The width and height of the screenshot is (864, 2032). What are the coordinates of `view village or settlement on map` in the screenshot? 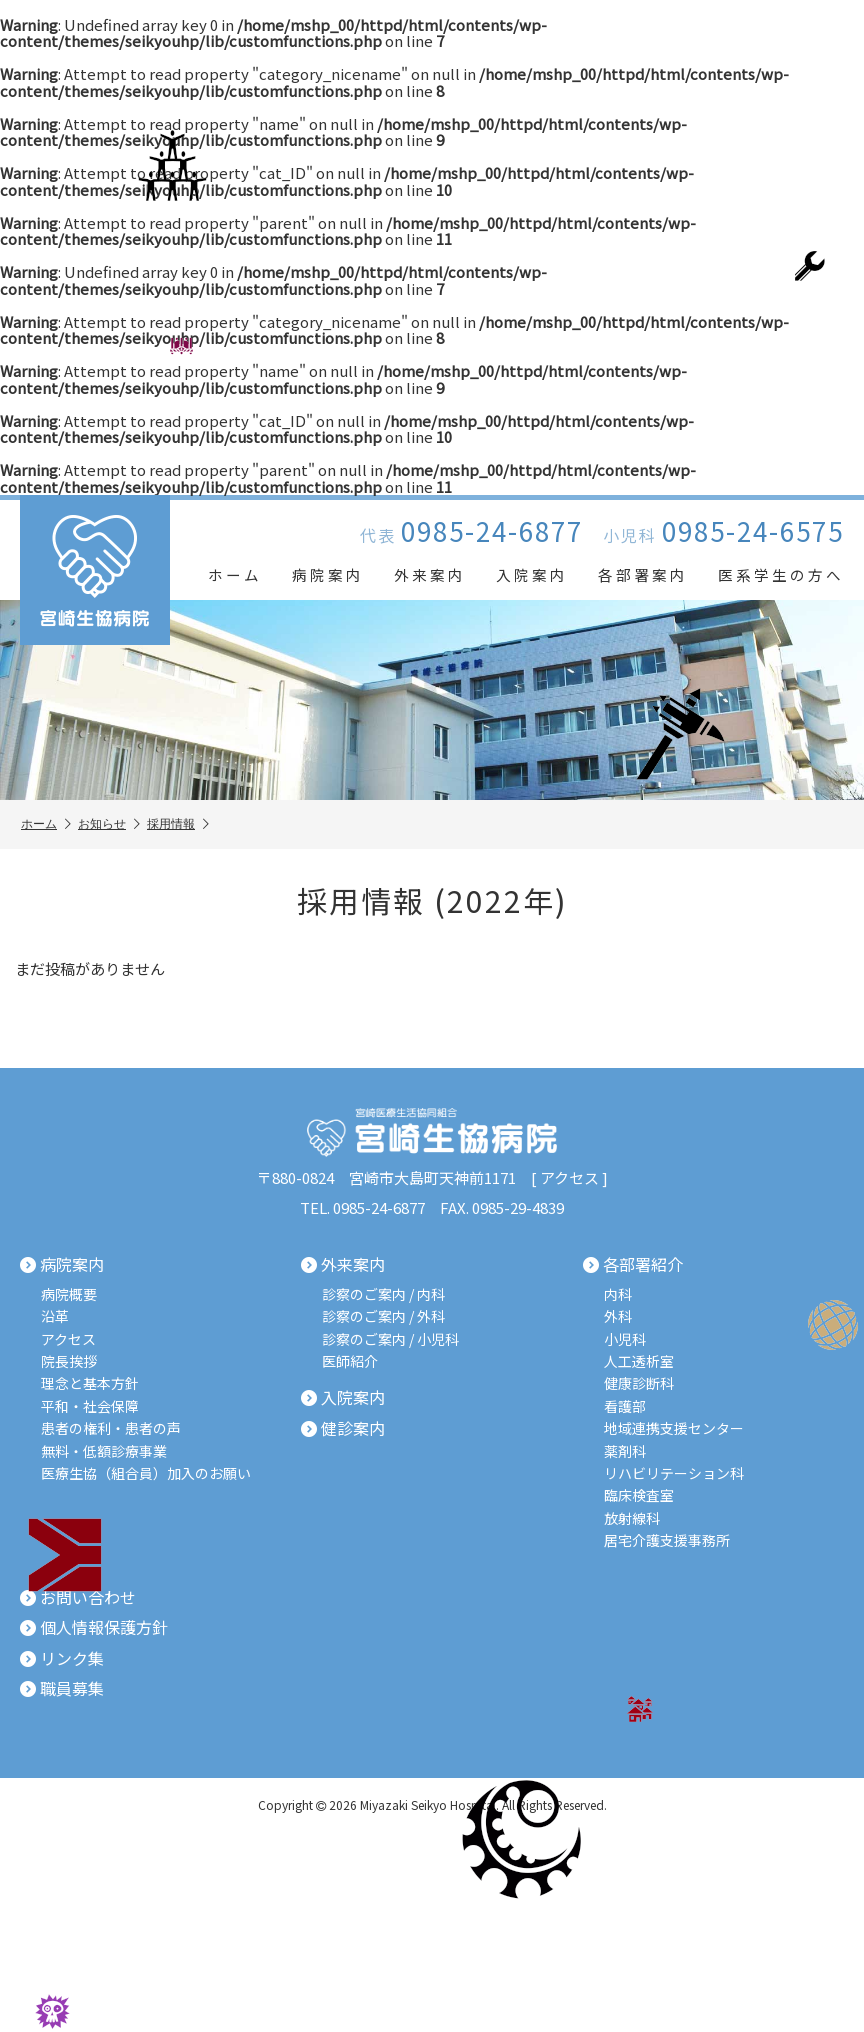 It's located at (640, 1709).